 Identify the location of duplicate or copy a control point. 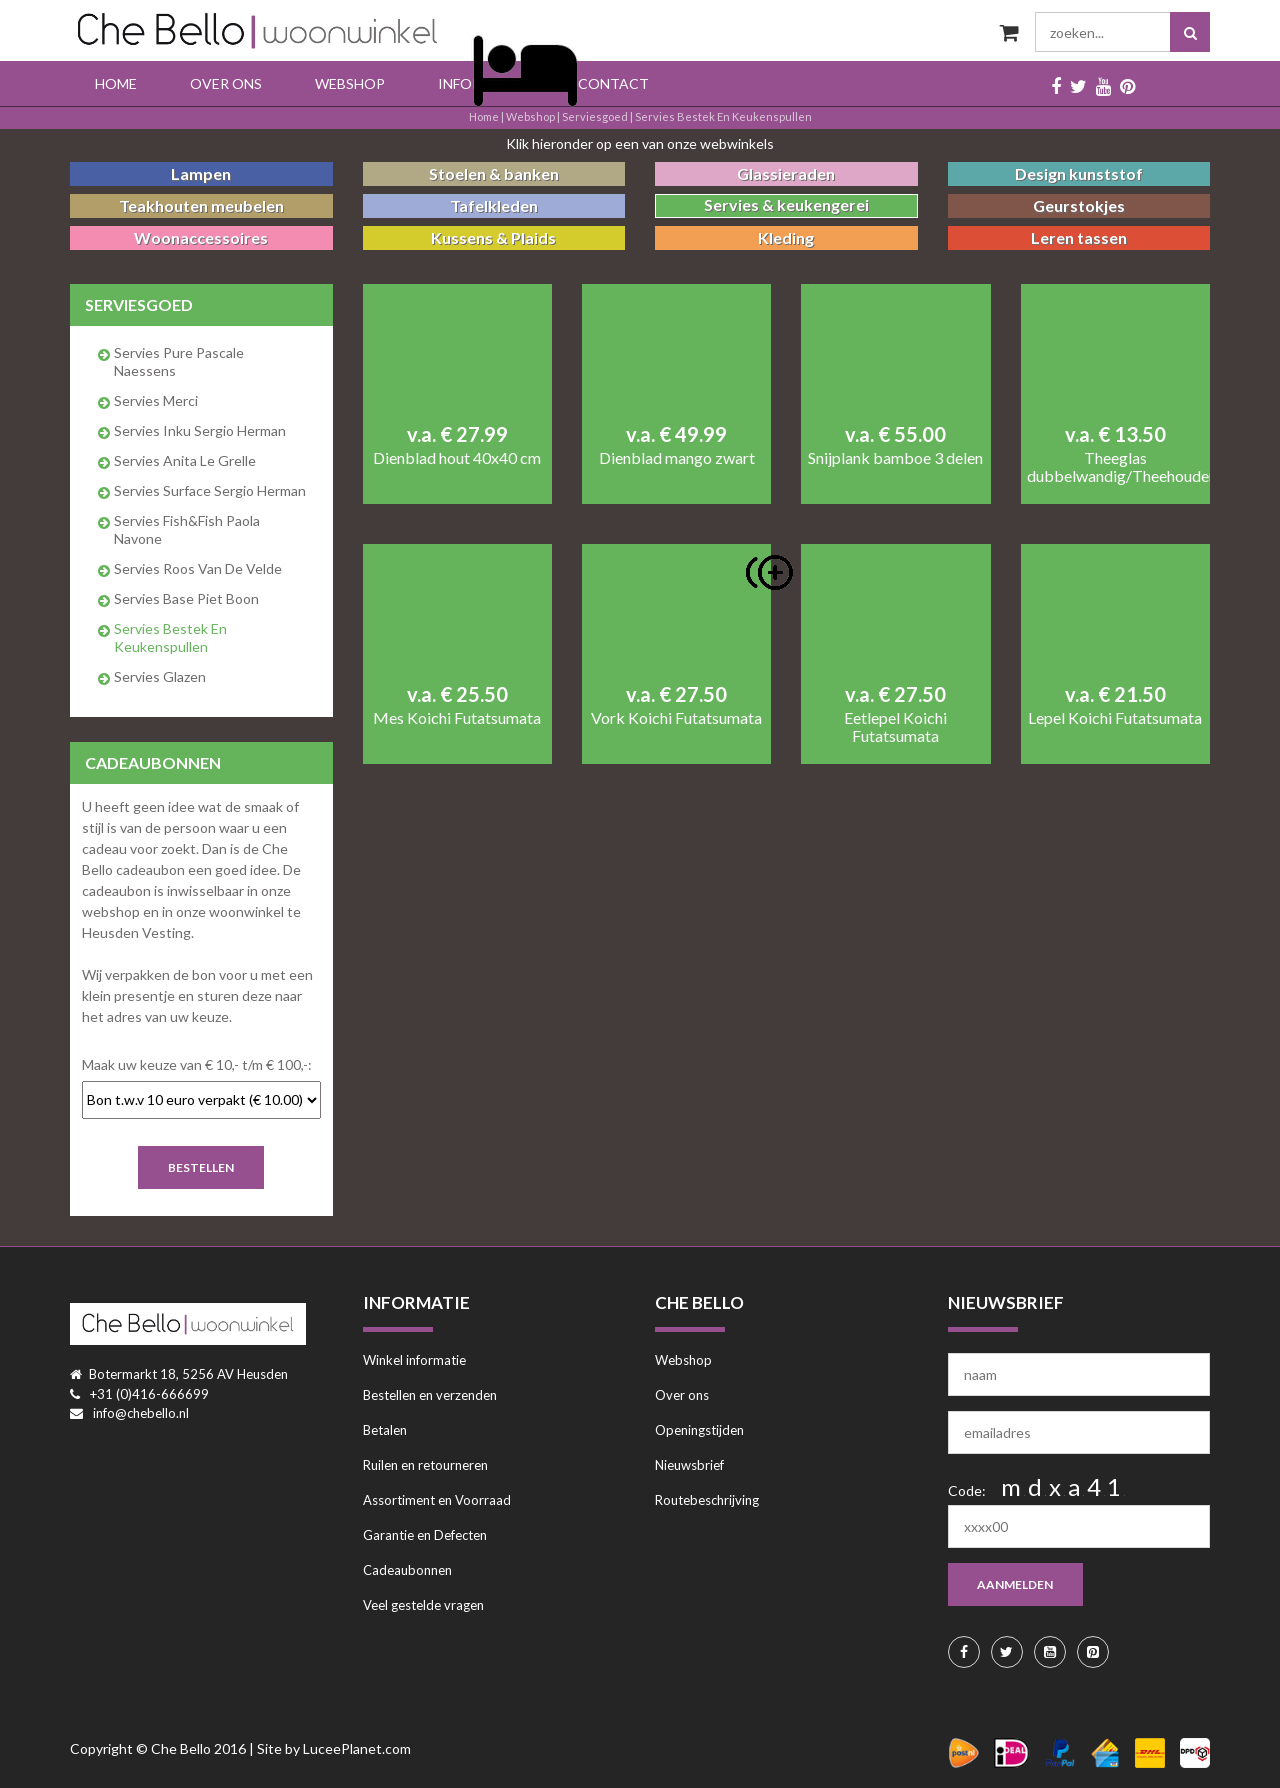
(769, 572).